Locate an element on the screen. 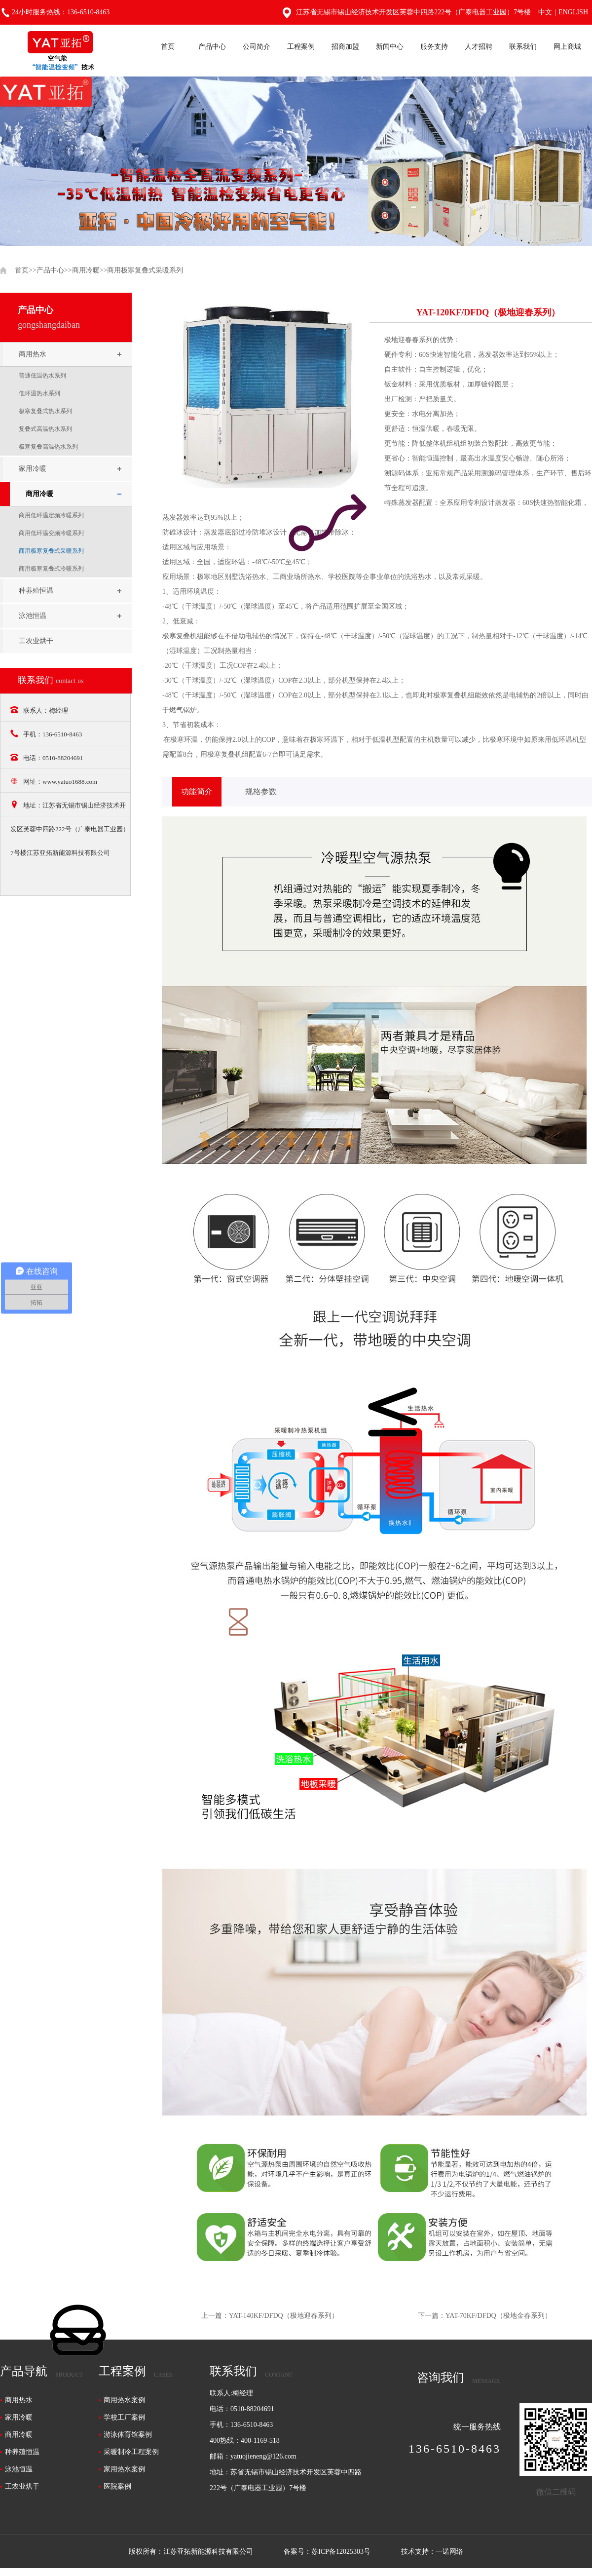  less than or equal to comparison operator is located at coordinates (394, 1413).